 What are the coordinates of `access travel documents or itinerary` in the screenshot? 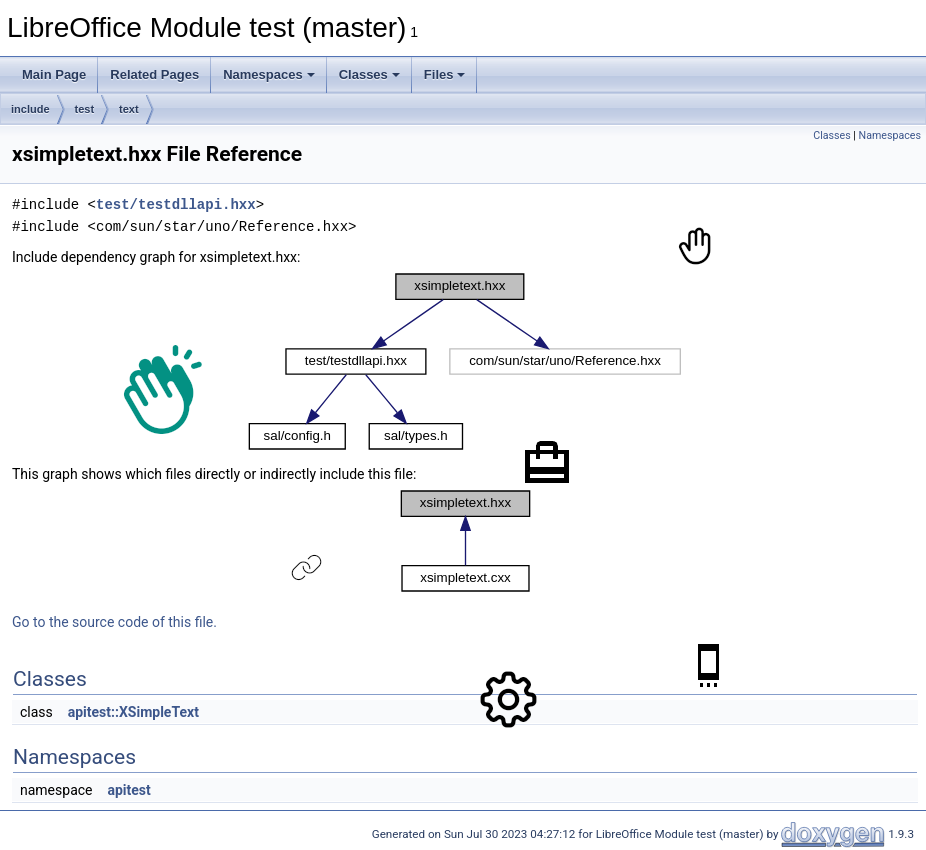 It's located at (547, 463).